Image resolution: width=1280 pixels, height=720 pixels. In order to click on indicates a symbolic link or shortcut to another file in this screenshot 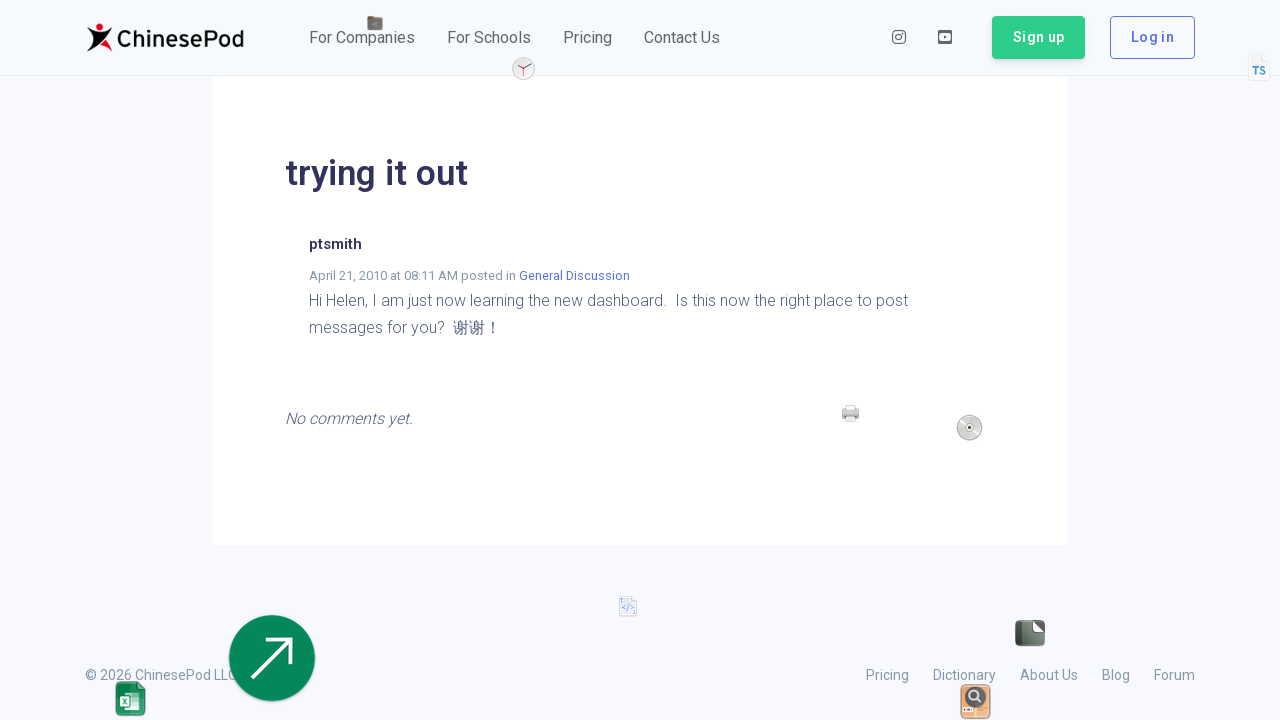, I will do `click(272, 658)`.